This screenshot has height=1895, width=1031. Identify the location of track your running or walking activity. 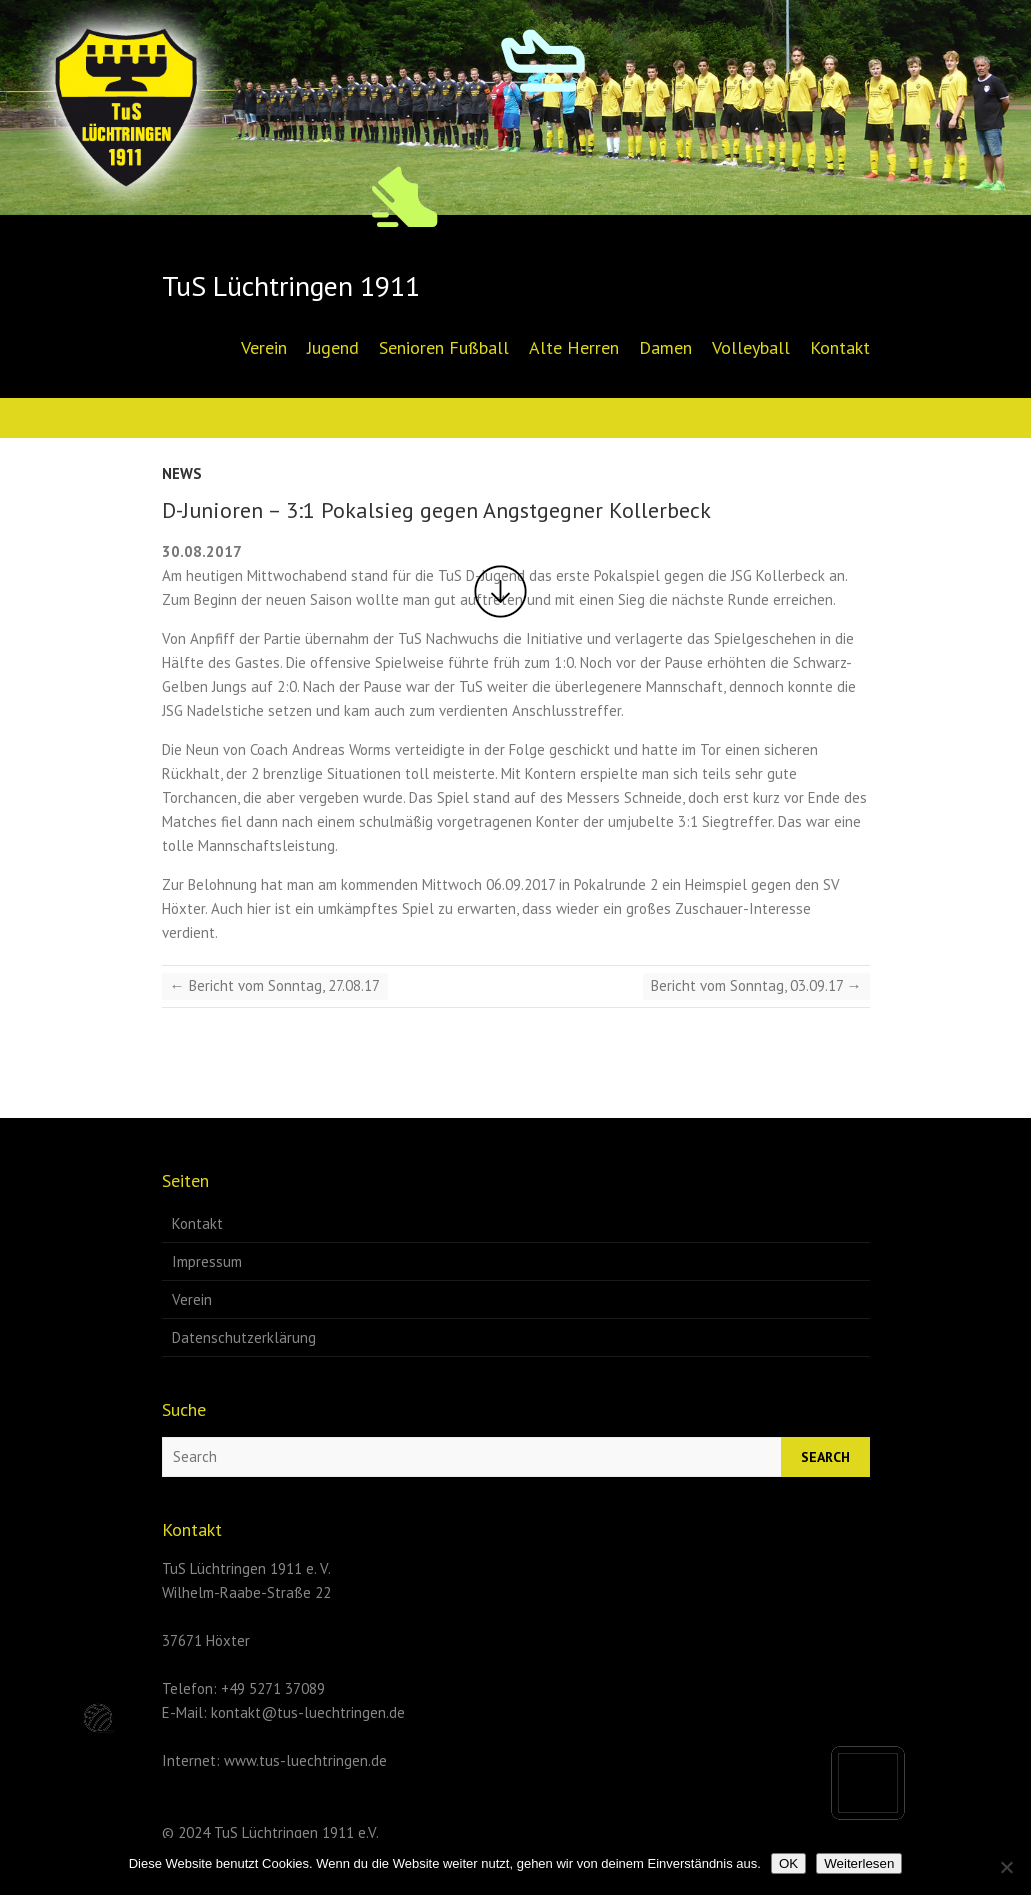
(403, 200).